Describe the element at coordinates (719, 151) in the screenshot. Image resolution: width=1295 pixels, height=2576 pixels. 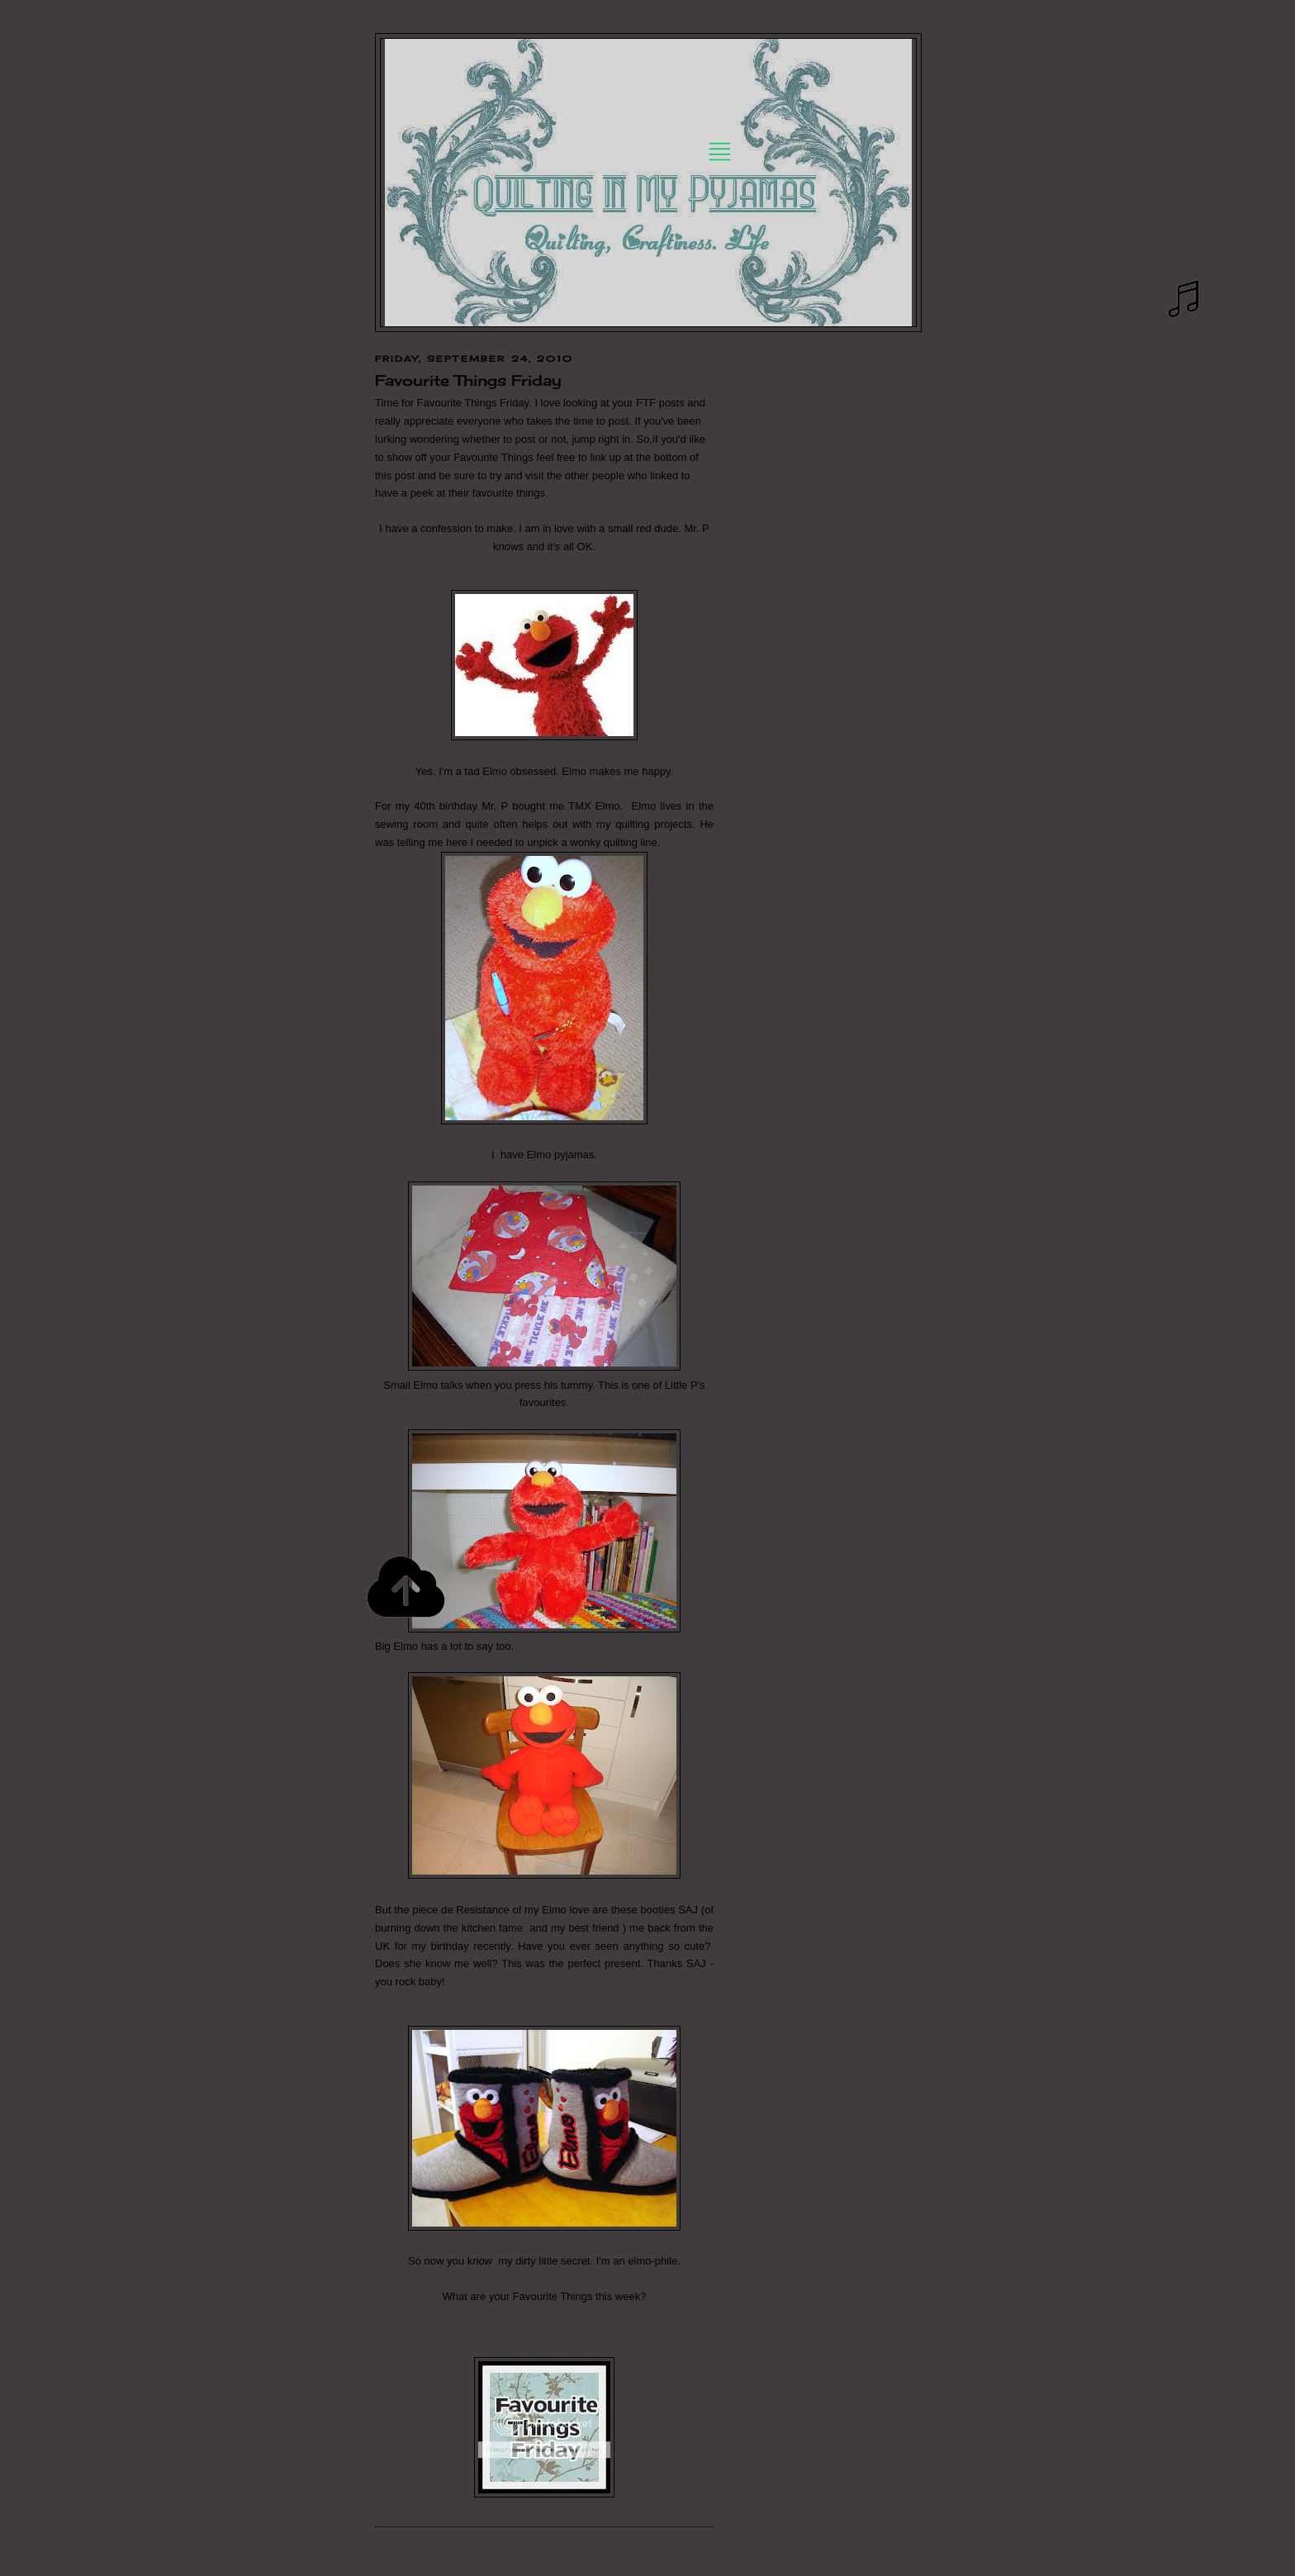
I see `open navigation menu` at that location.